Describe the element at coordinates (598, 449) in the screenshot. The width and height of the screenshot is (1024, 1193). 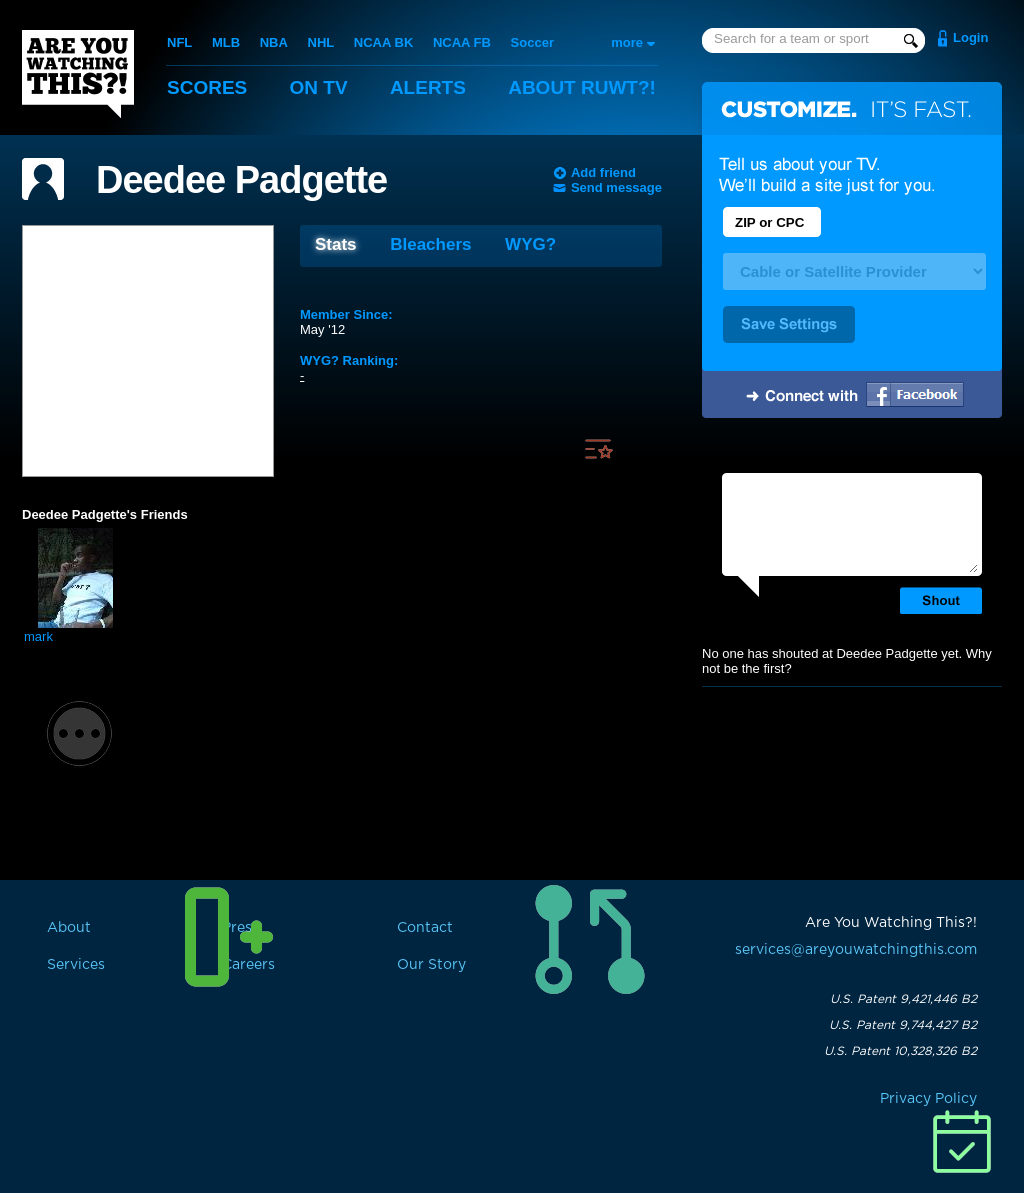
I see `view your favorites list` at that location.